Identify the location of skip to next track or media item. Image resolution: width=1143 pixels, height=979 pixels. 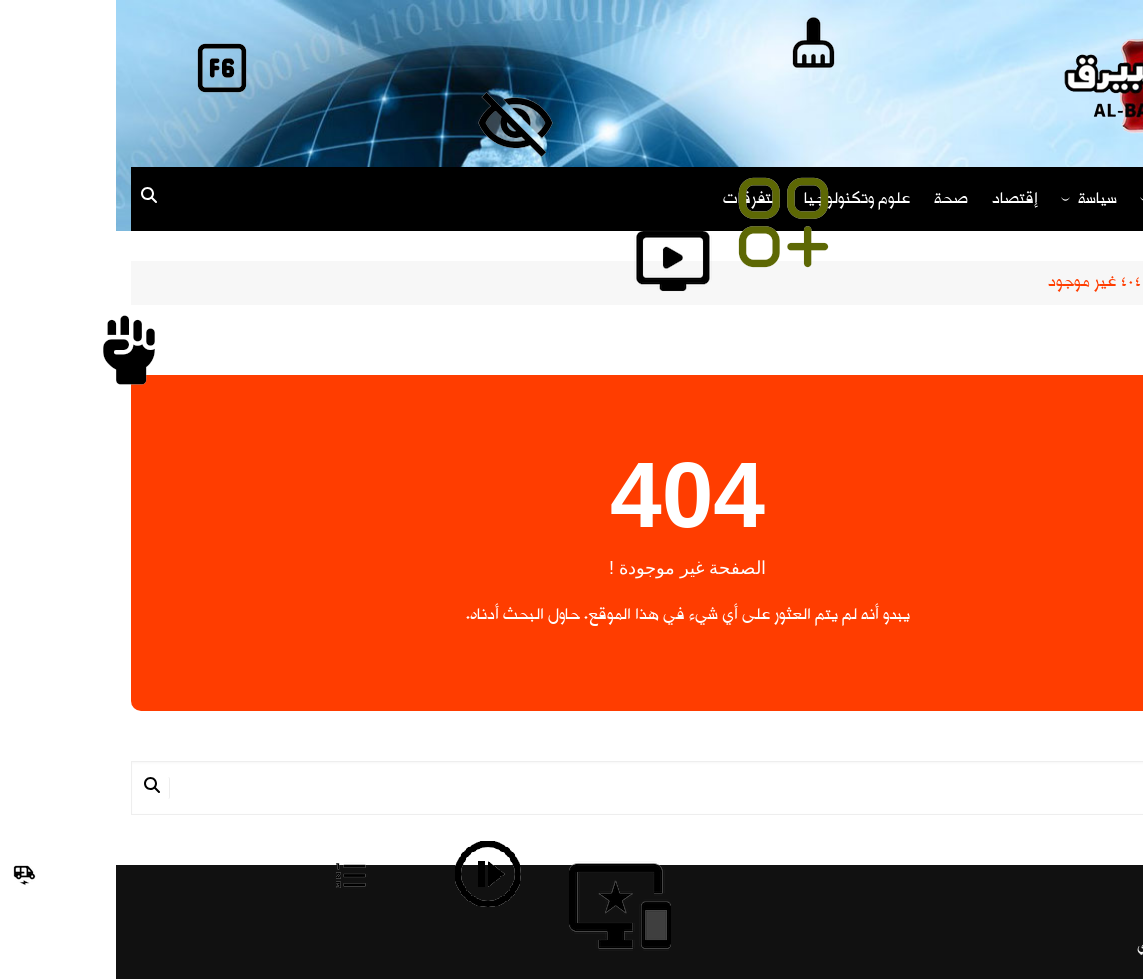
(488, 874).